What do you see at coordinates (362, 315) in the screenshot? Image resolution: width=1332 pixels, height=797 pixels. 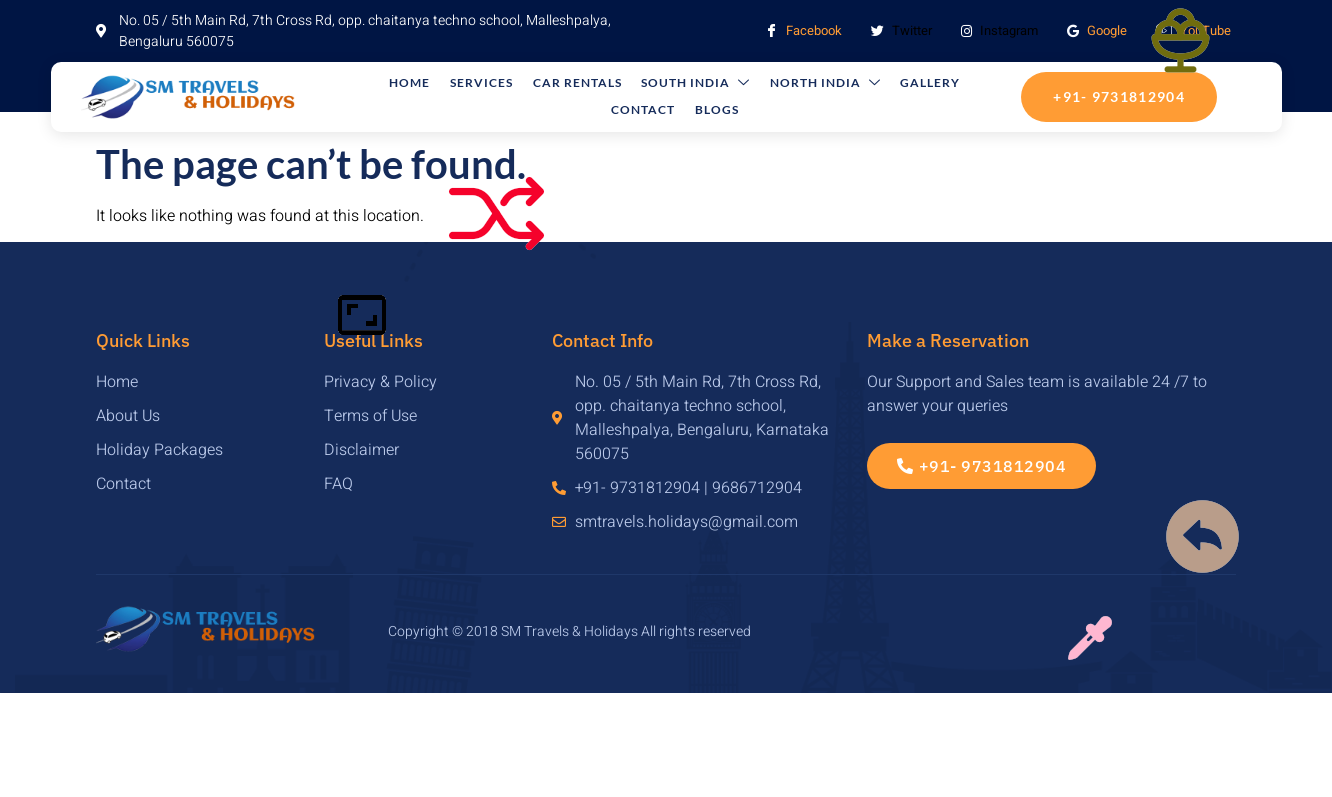 I see `adjust aspect ratio settings` at bounding box center [362, 315].